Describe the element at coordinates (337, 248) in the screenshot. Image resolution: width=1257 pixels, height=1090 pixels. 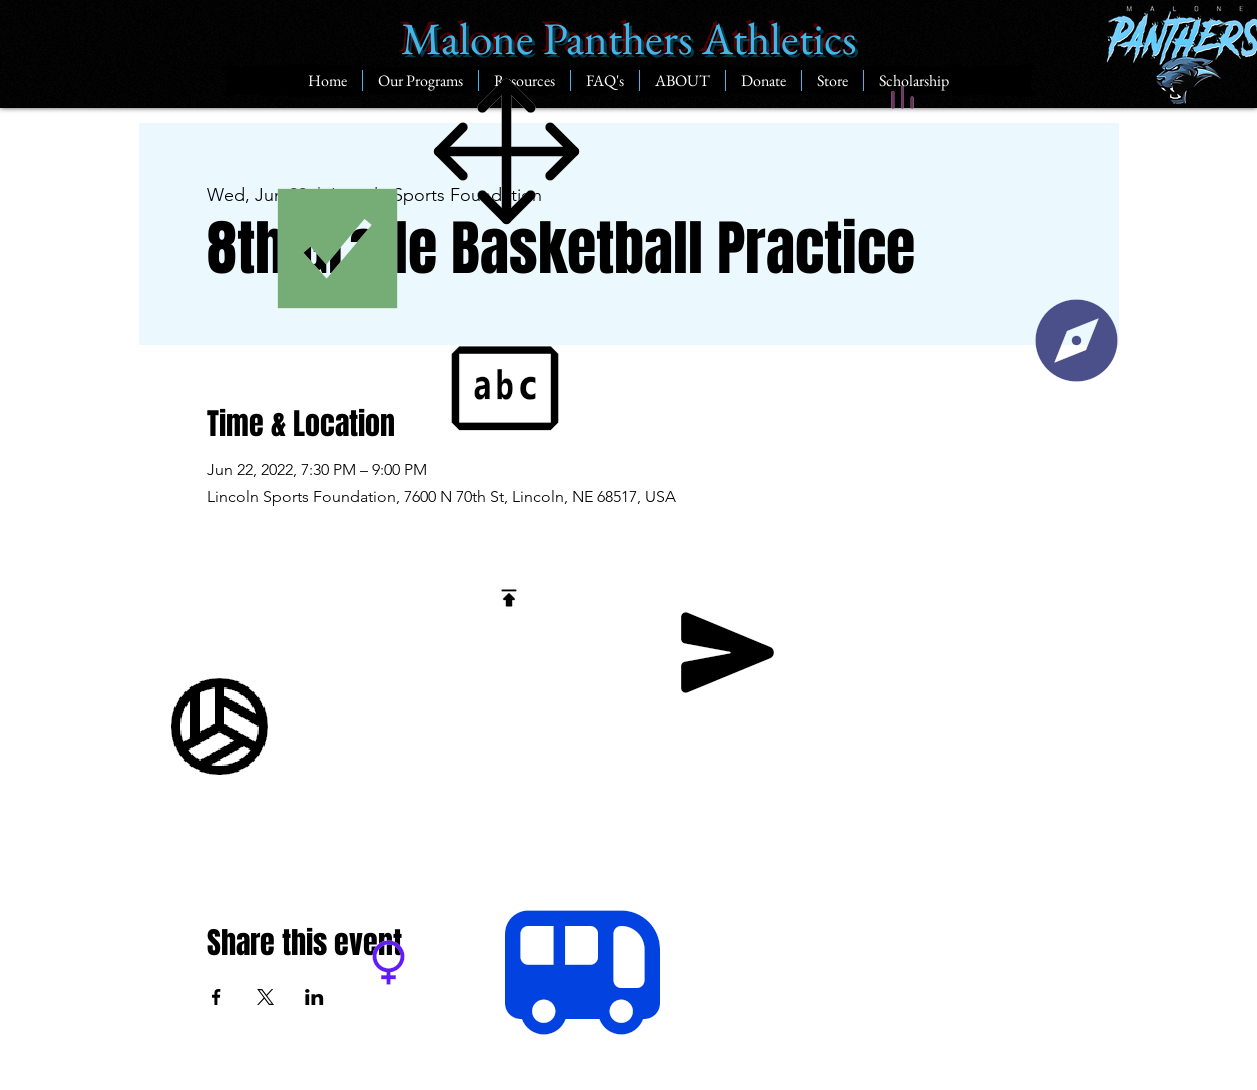
I see `indicates a selected or completed item` at that location.